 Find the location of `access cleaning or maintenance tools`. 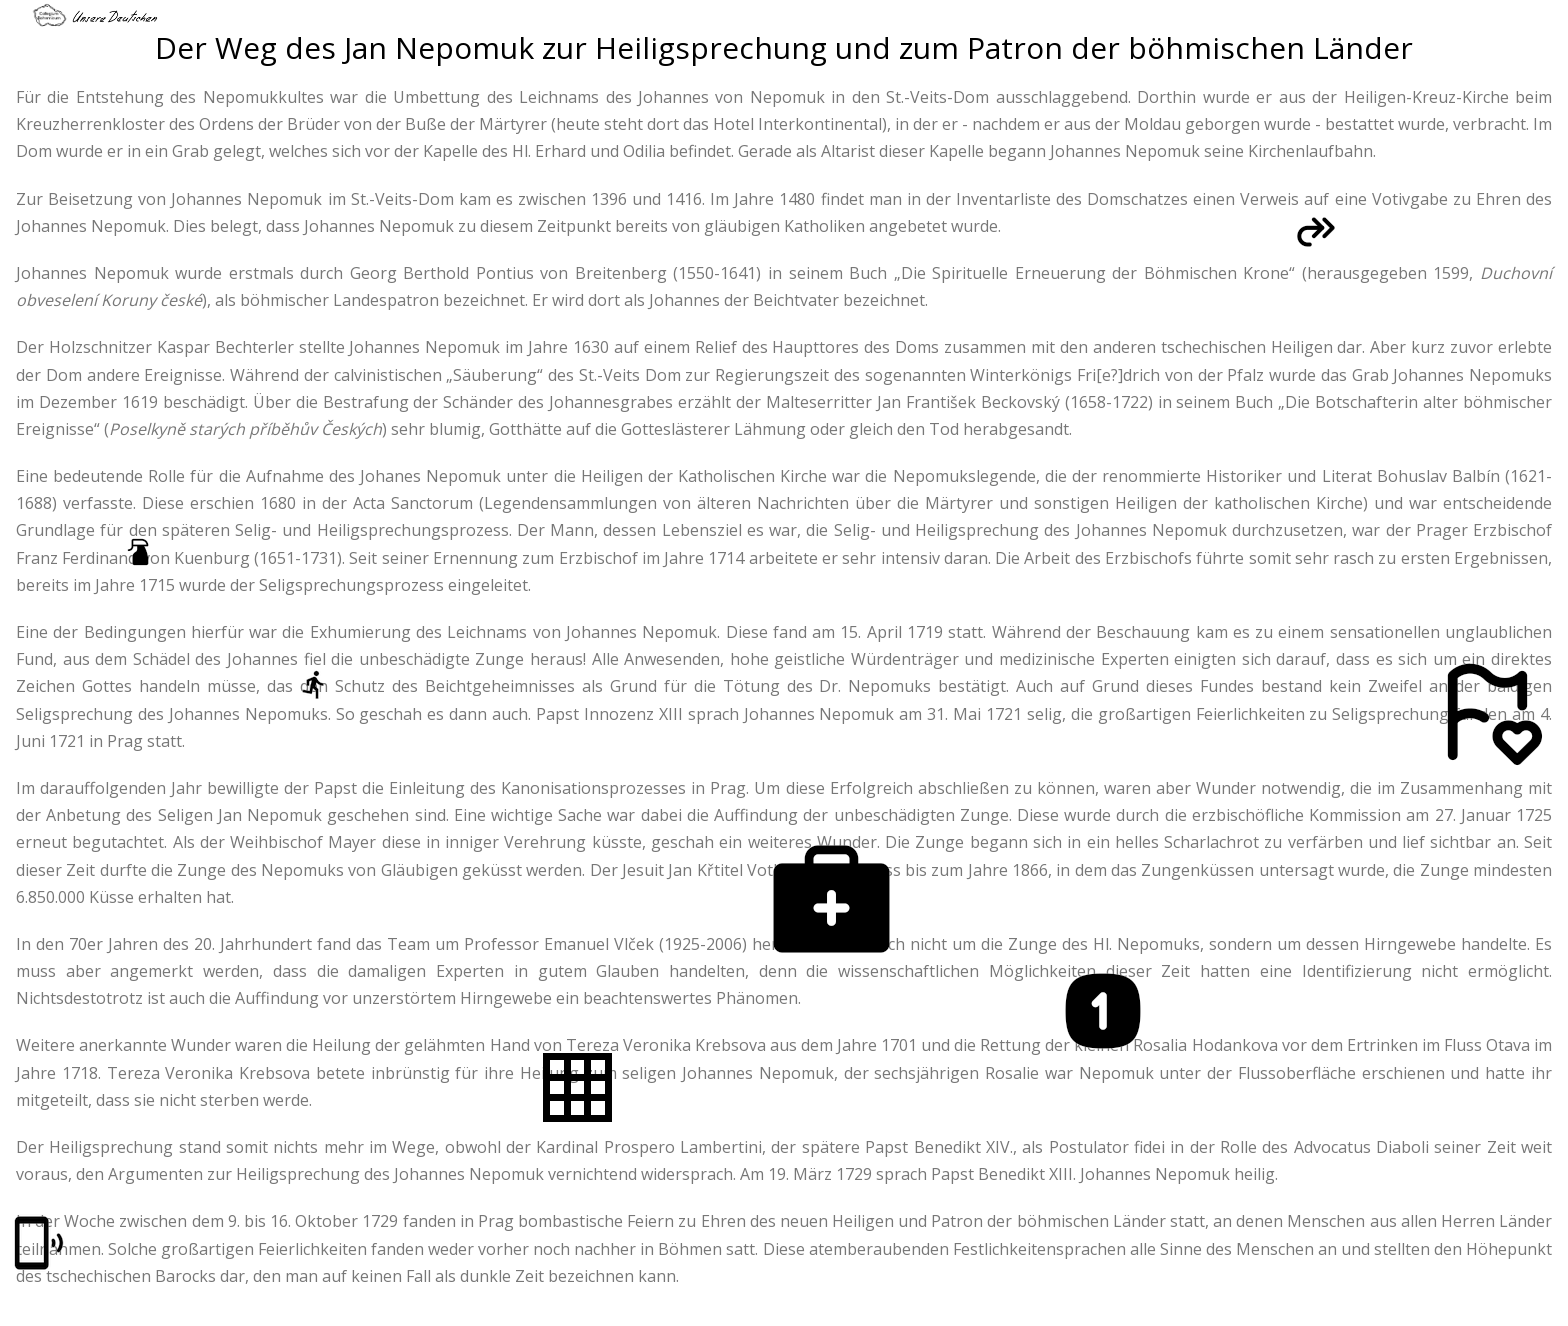

access cleaning or maintenance tools is located at coordinates (139, 552).